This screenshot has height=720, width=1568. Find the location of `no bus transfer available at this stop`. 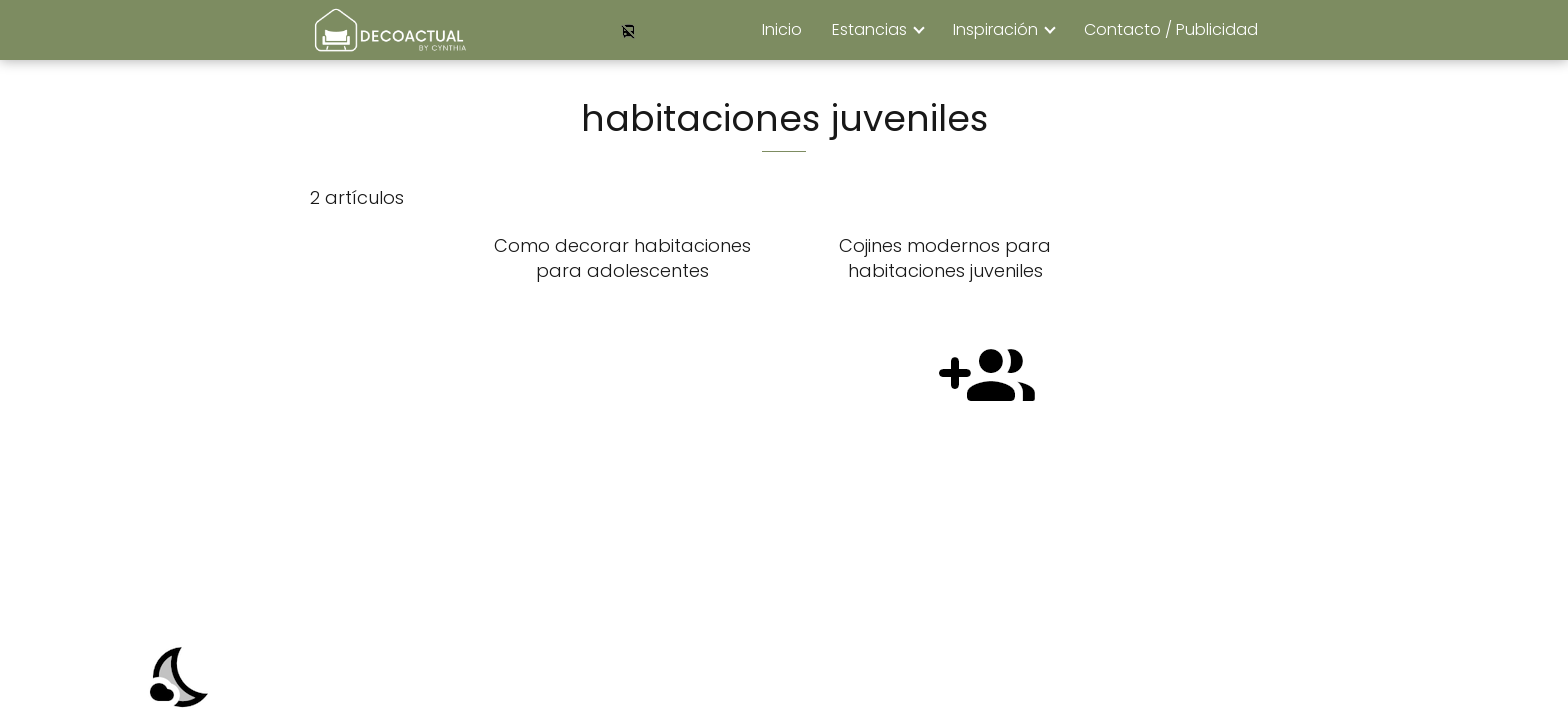

no bus transfer available at this stop is located at coordinates (628, 31).